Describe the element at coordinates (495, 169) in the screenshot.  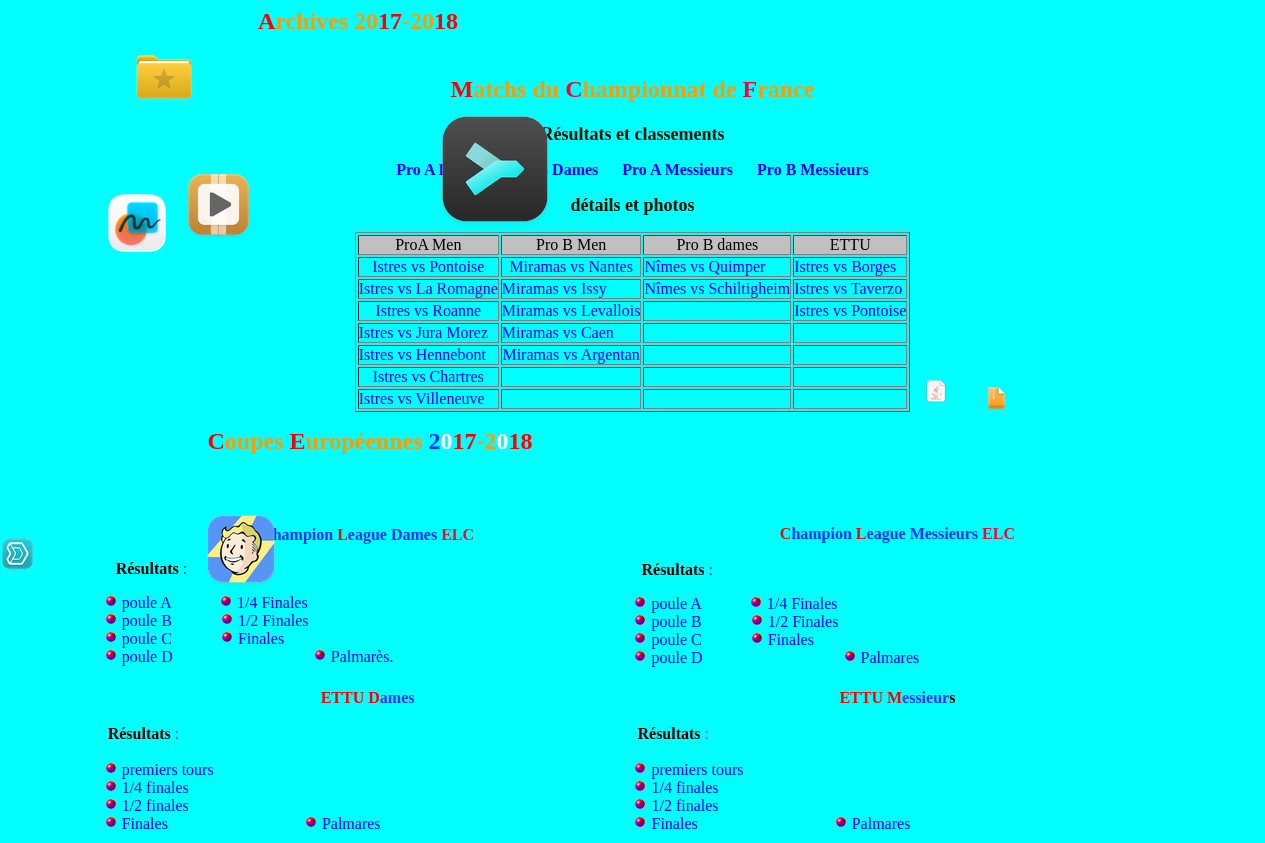
I see `open sublime merge git client` at that location.